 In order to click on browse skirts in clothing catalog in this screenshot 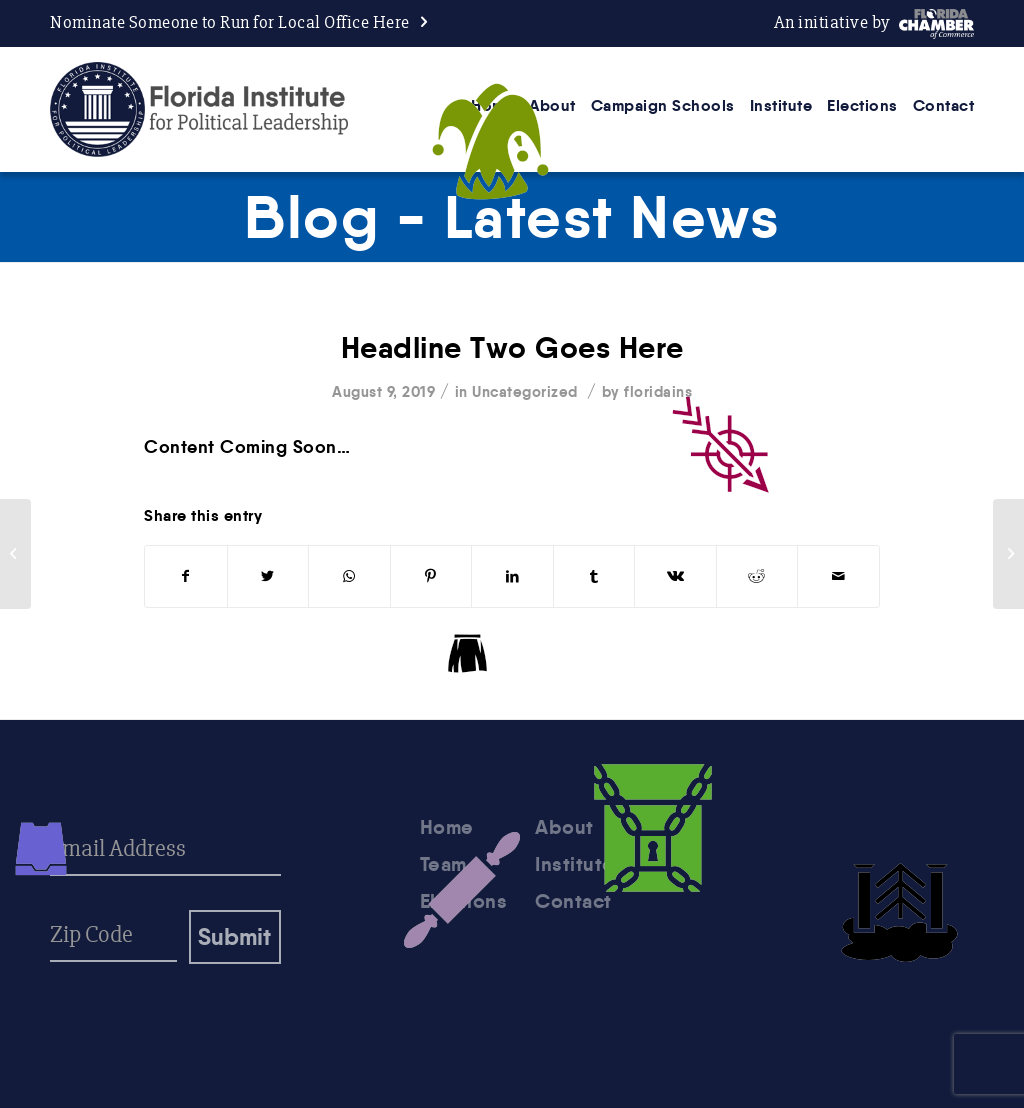, I will do `click(467, 653)`.